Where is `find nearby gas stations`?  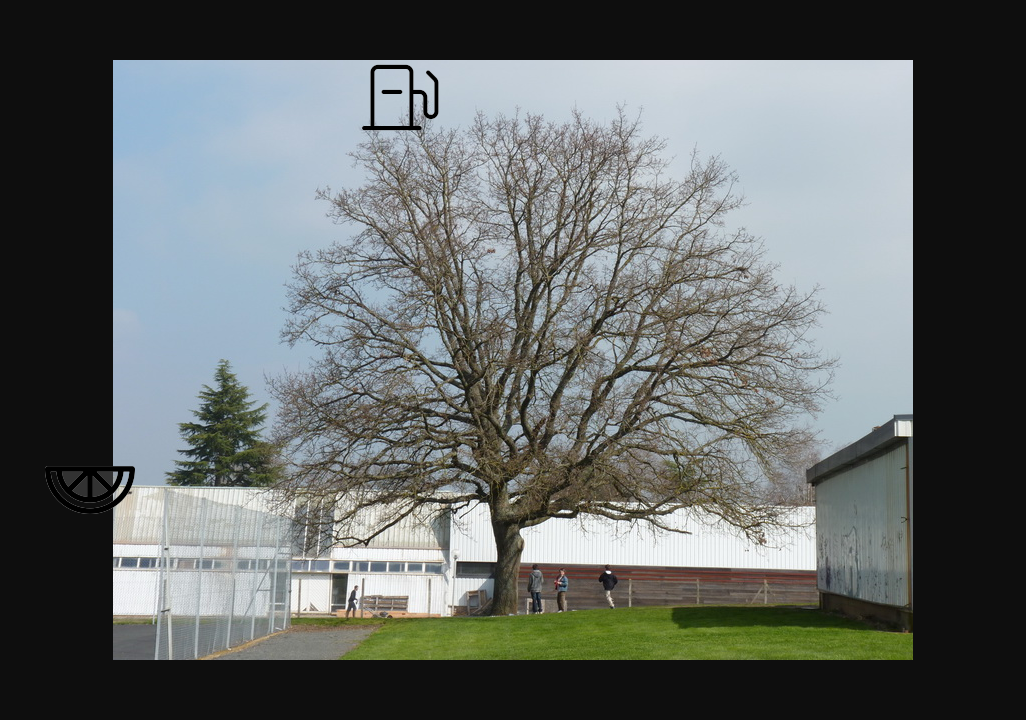 find nearby gas stations is located at coordinates (397, 97).